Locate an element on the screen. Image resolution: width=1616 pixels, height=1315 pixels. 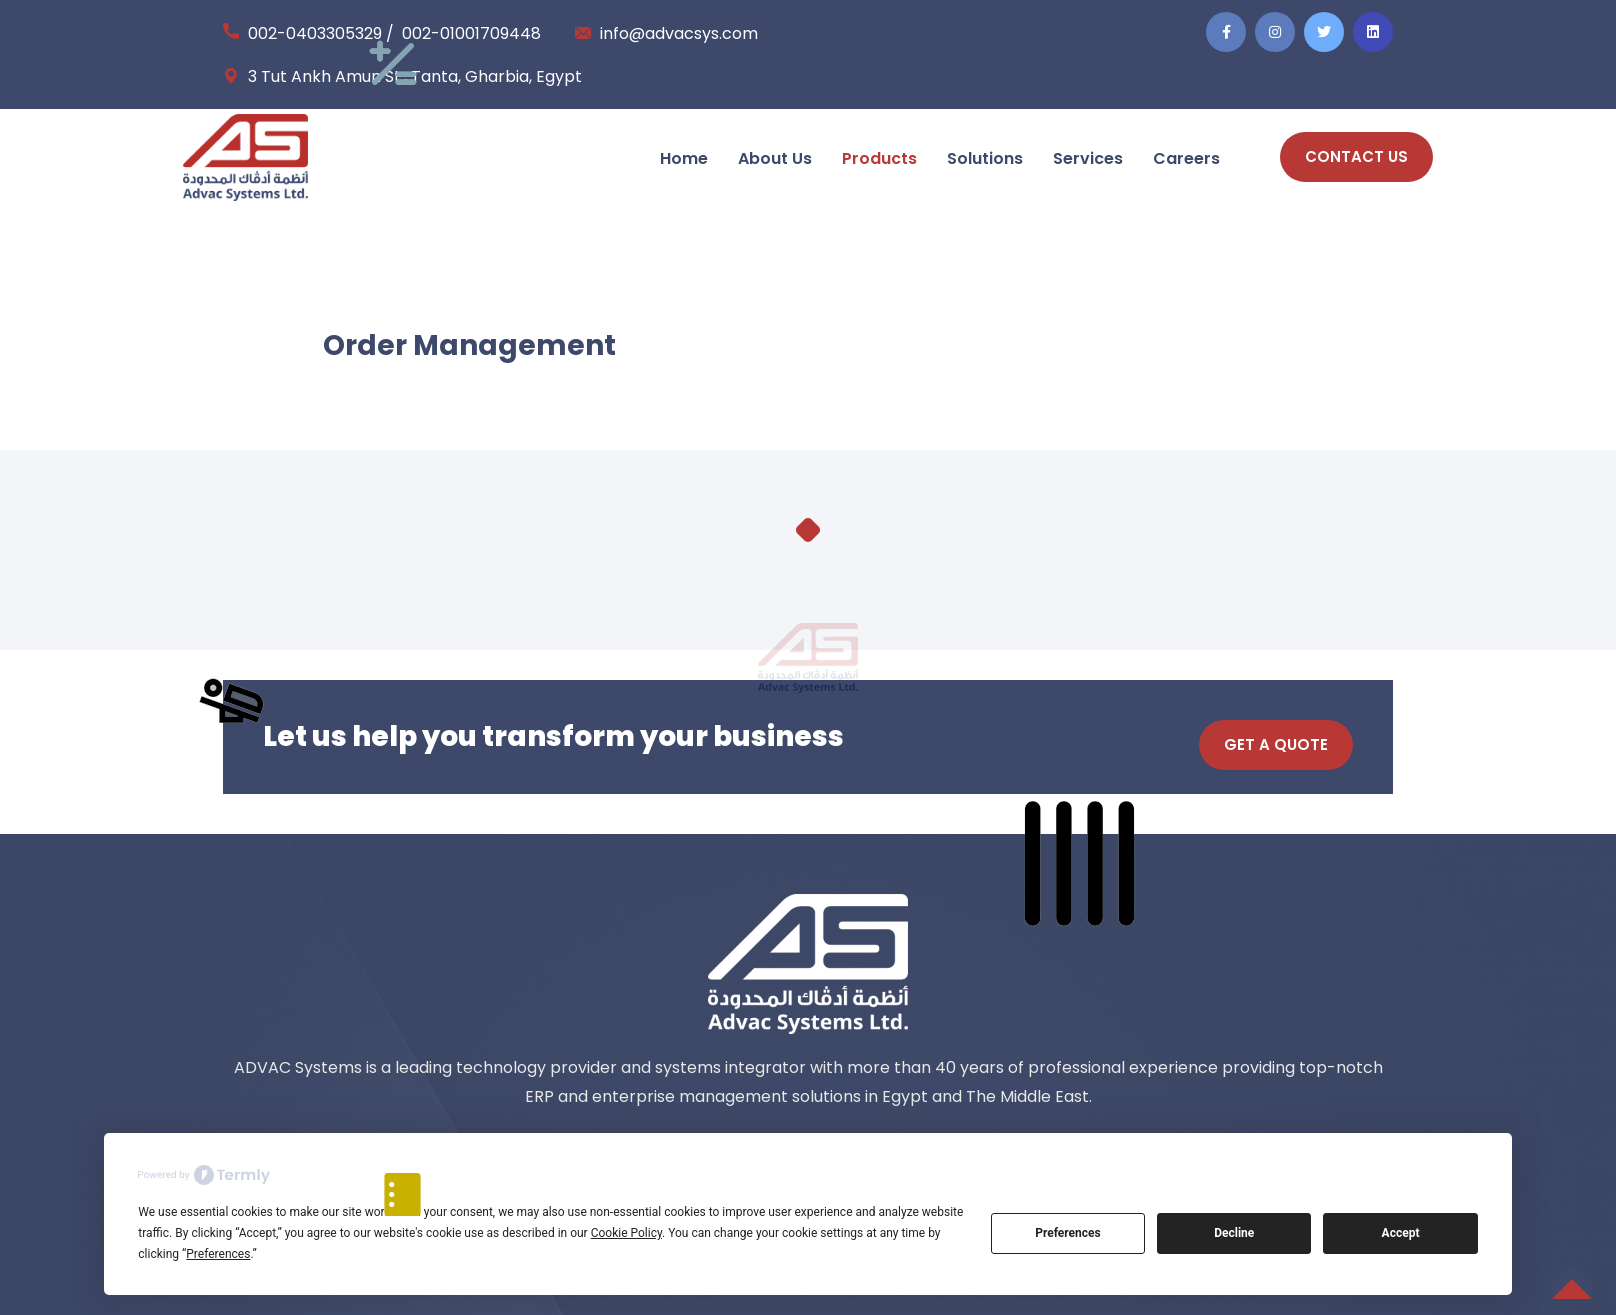
indicates a count or tally of four items is located at coordinates (1079, 863).